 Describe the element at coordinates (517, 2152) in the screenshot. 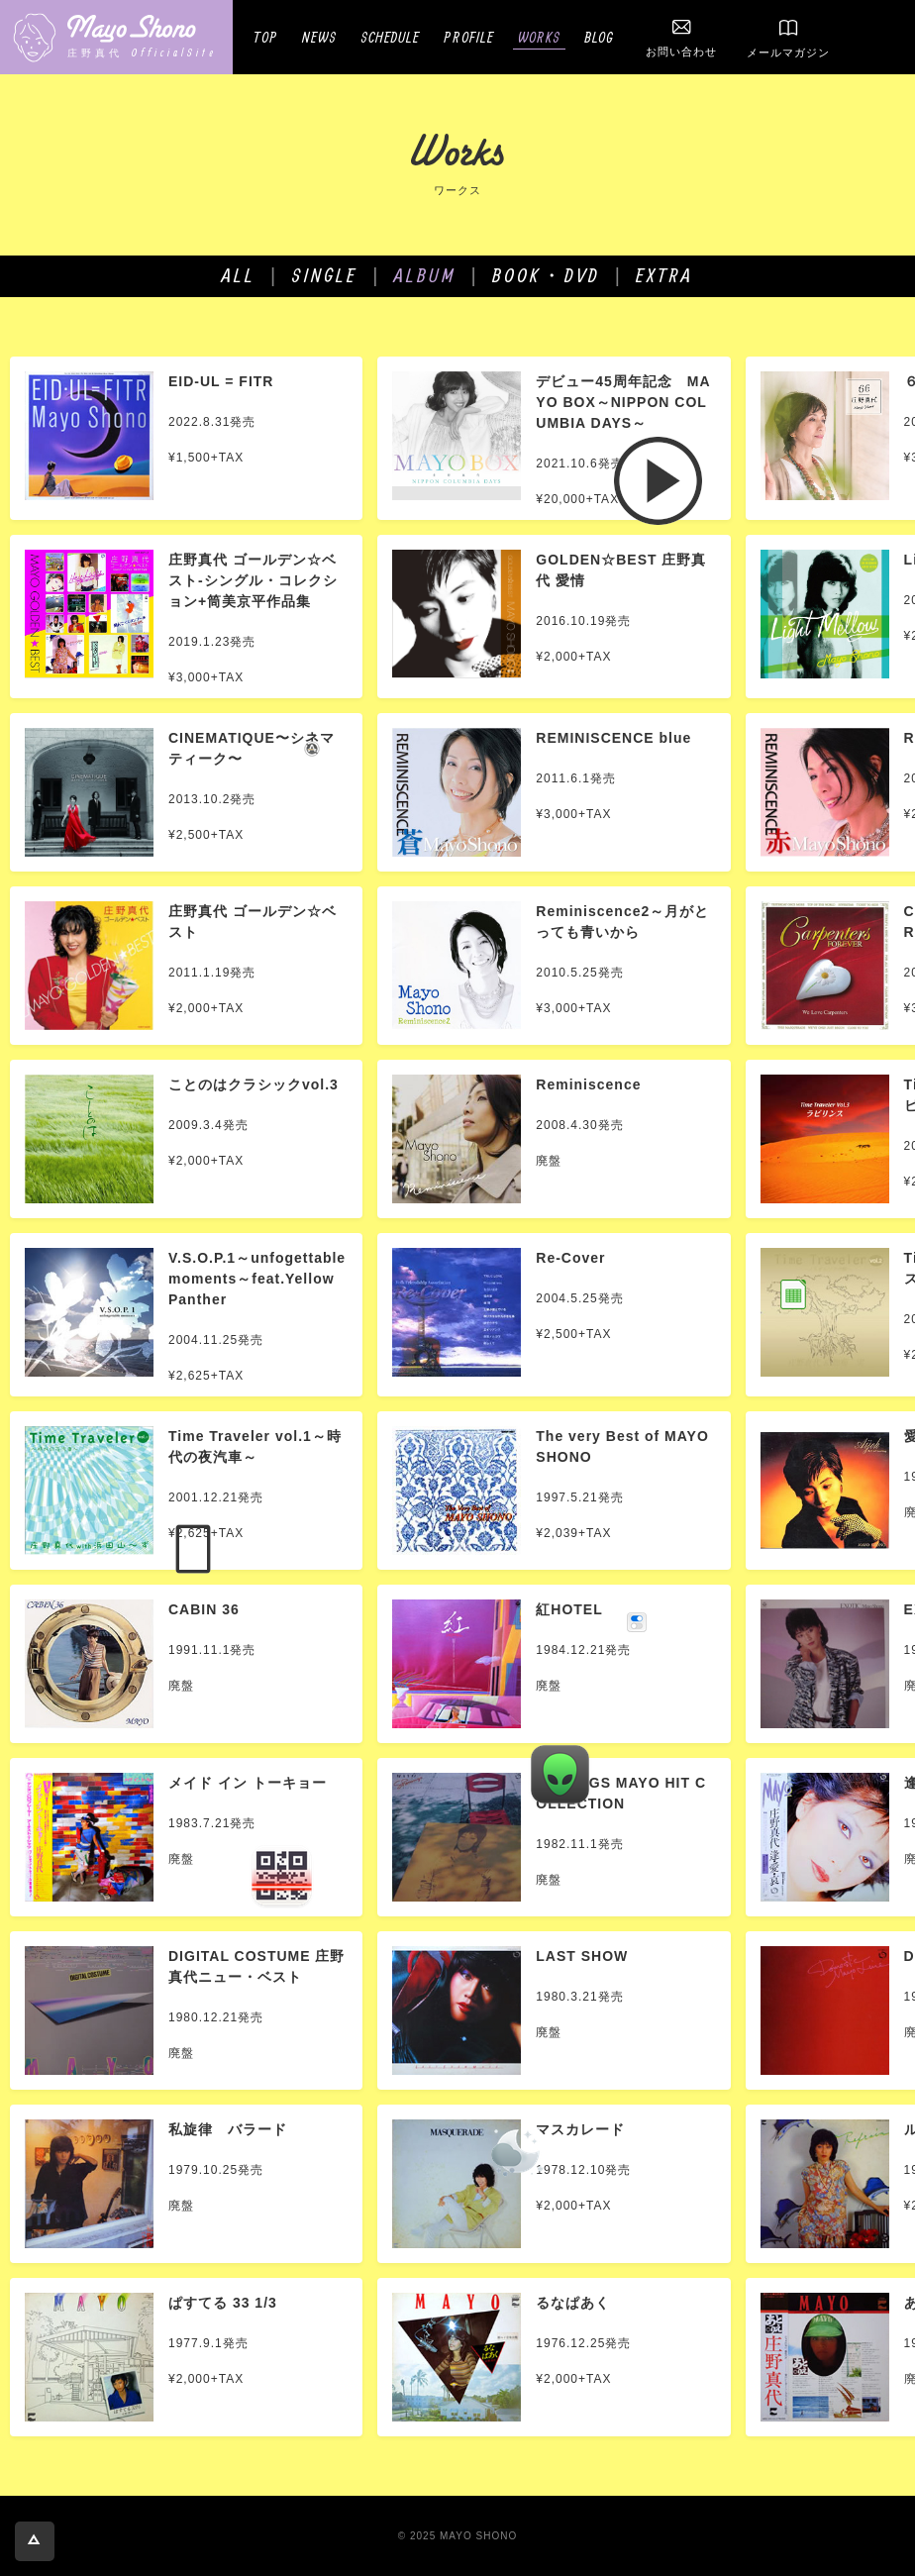

I see `indicates scattered snow conditions at night` at that location.